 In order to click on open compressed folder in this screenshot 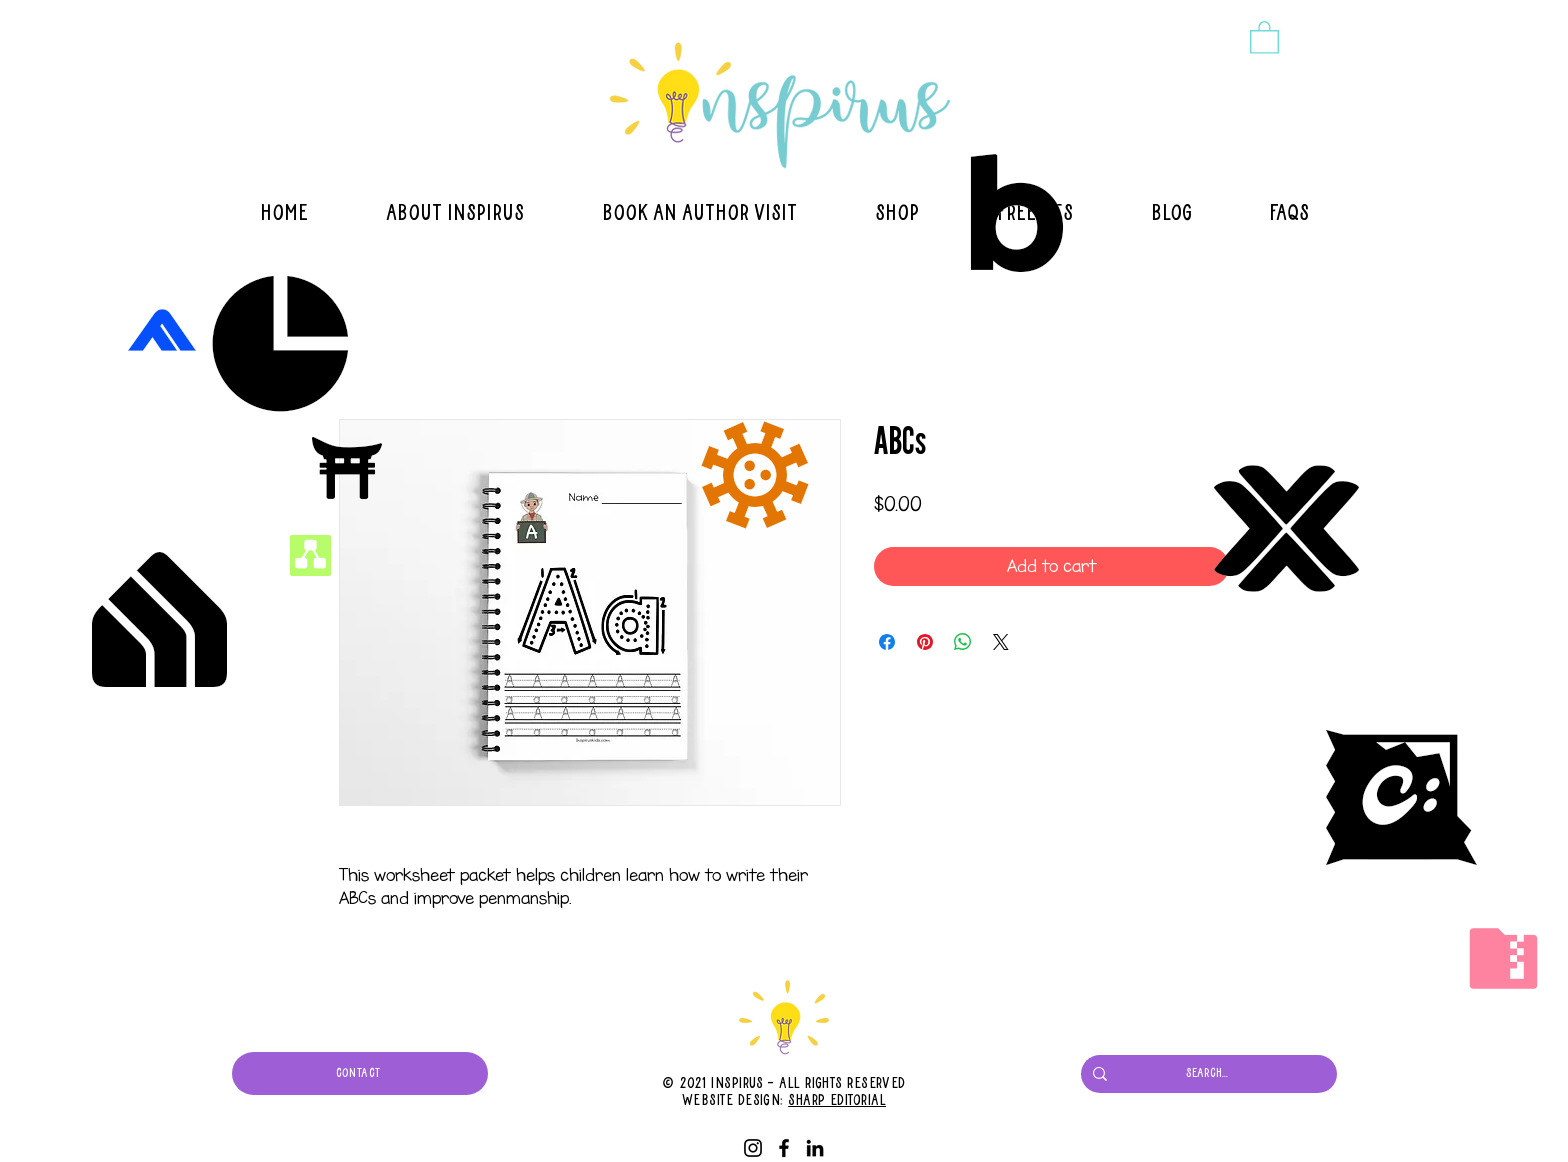, I will do `click(1503, 958)`.